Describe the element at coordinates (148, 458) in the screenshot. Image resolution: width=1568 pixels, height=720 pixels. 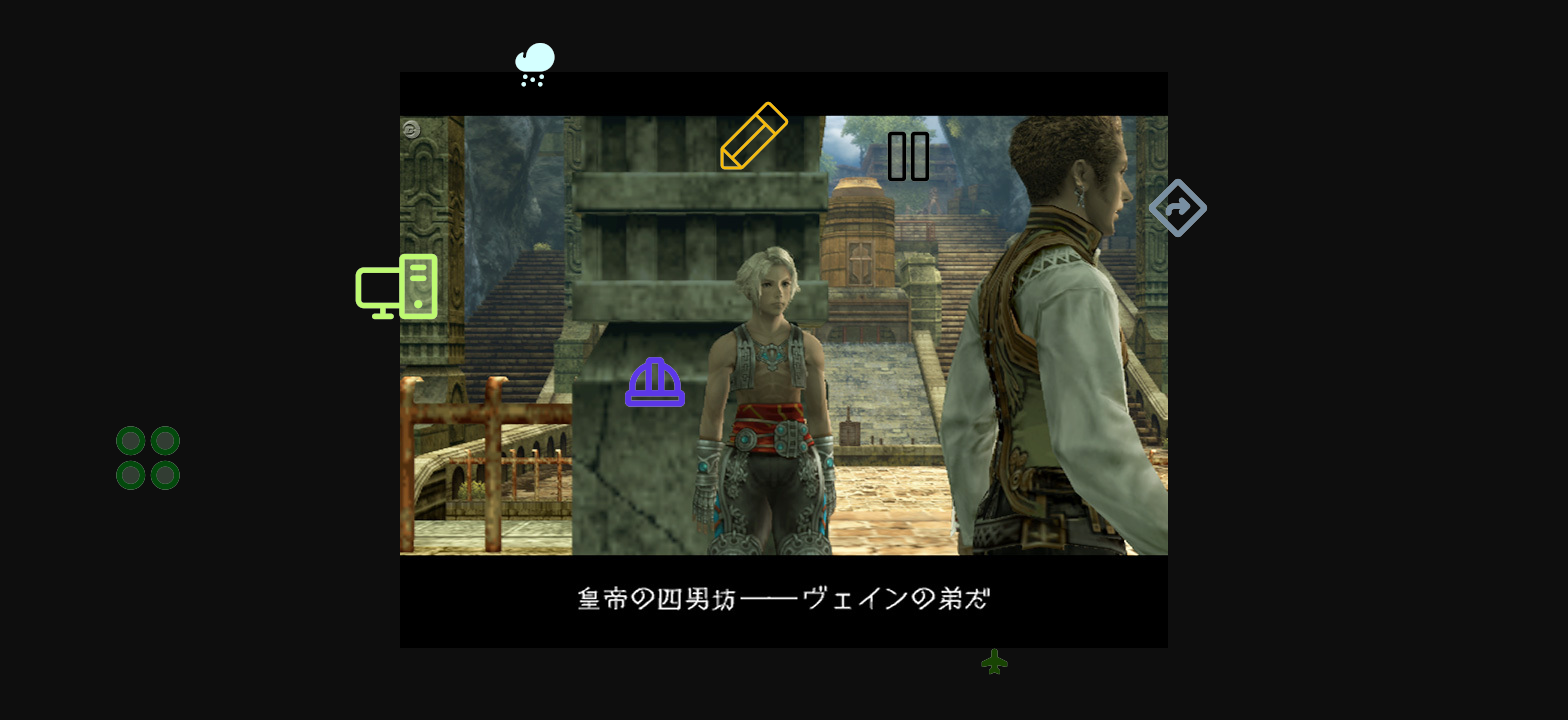
I see `open app grid or menu` at that location.